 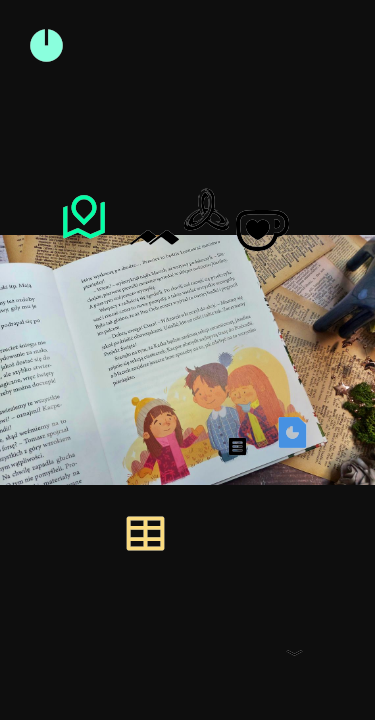 What do you see at coordinates (206, 209) in the screenshot?
I see `treyarch game studio logo` at bounding box center [206, 209].